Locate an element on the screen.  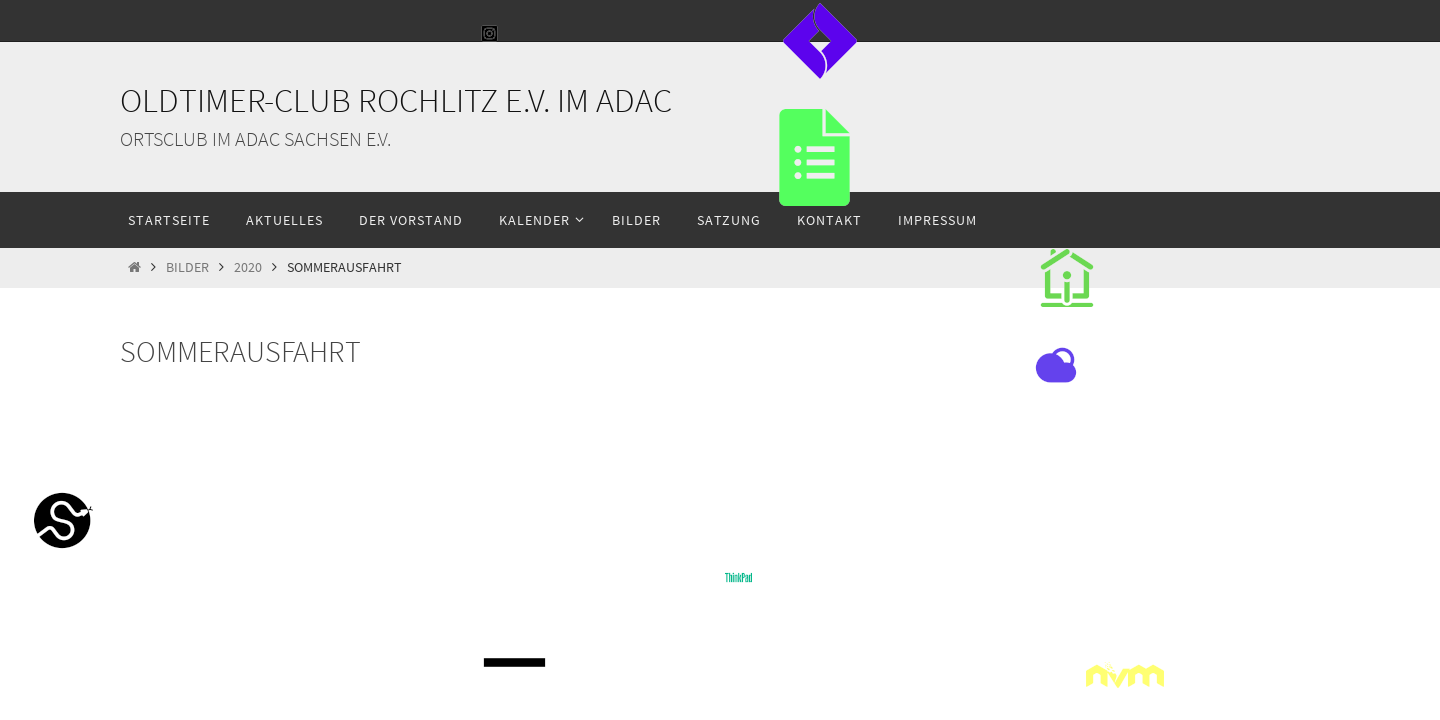
Iconify logo - open source icon framework is located at coordinates (1067, 278).